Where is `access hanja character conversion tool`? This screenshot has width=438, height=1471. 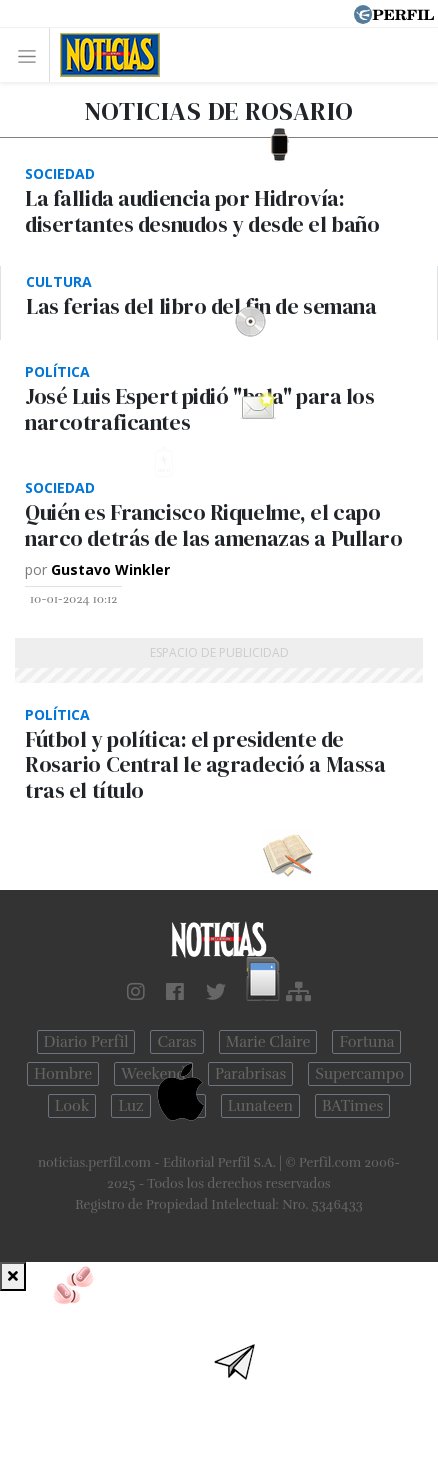
access hanja character conversion tool is located at coordinates (288, 854).